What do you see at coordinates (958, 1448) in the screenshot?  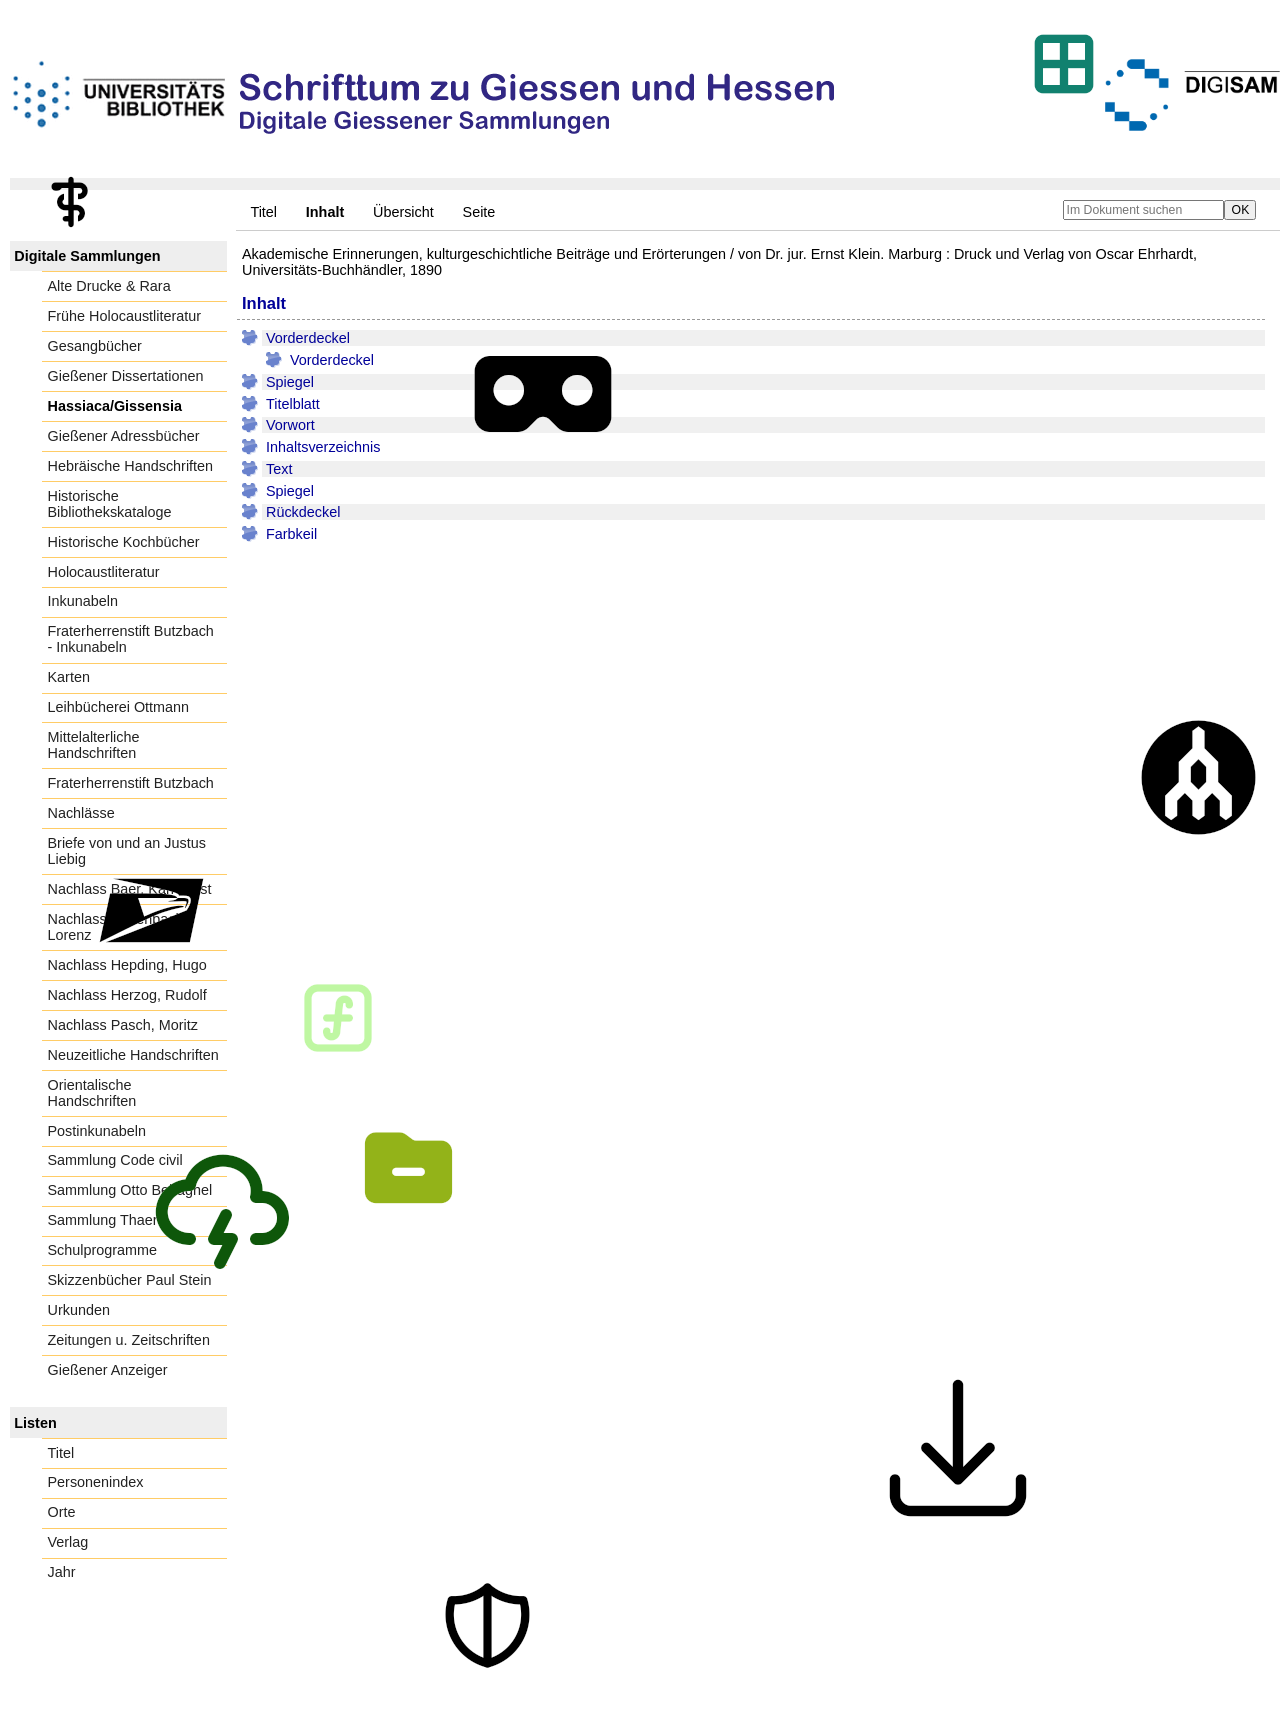 I see `download a file or document` at bounding box center [958, 1448].